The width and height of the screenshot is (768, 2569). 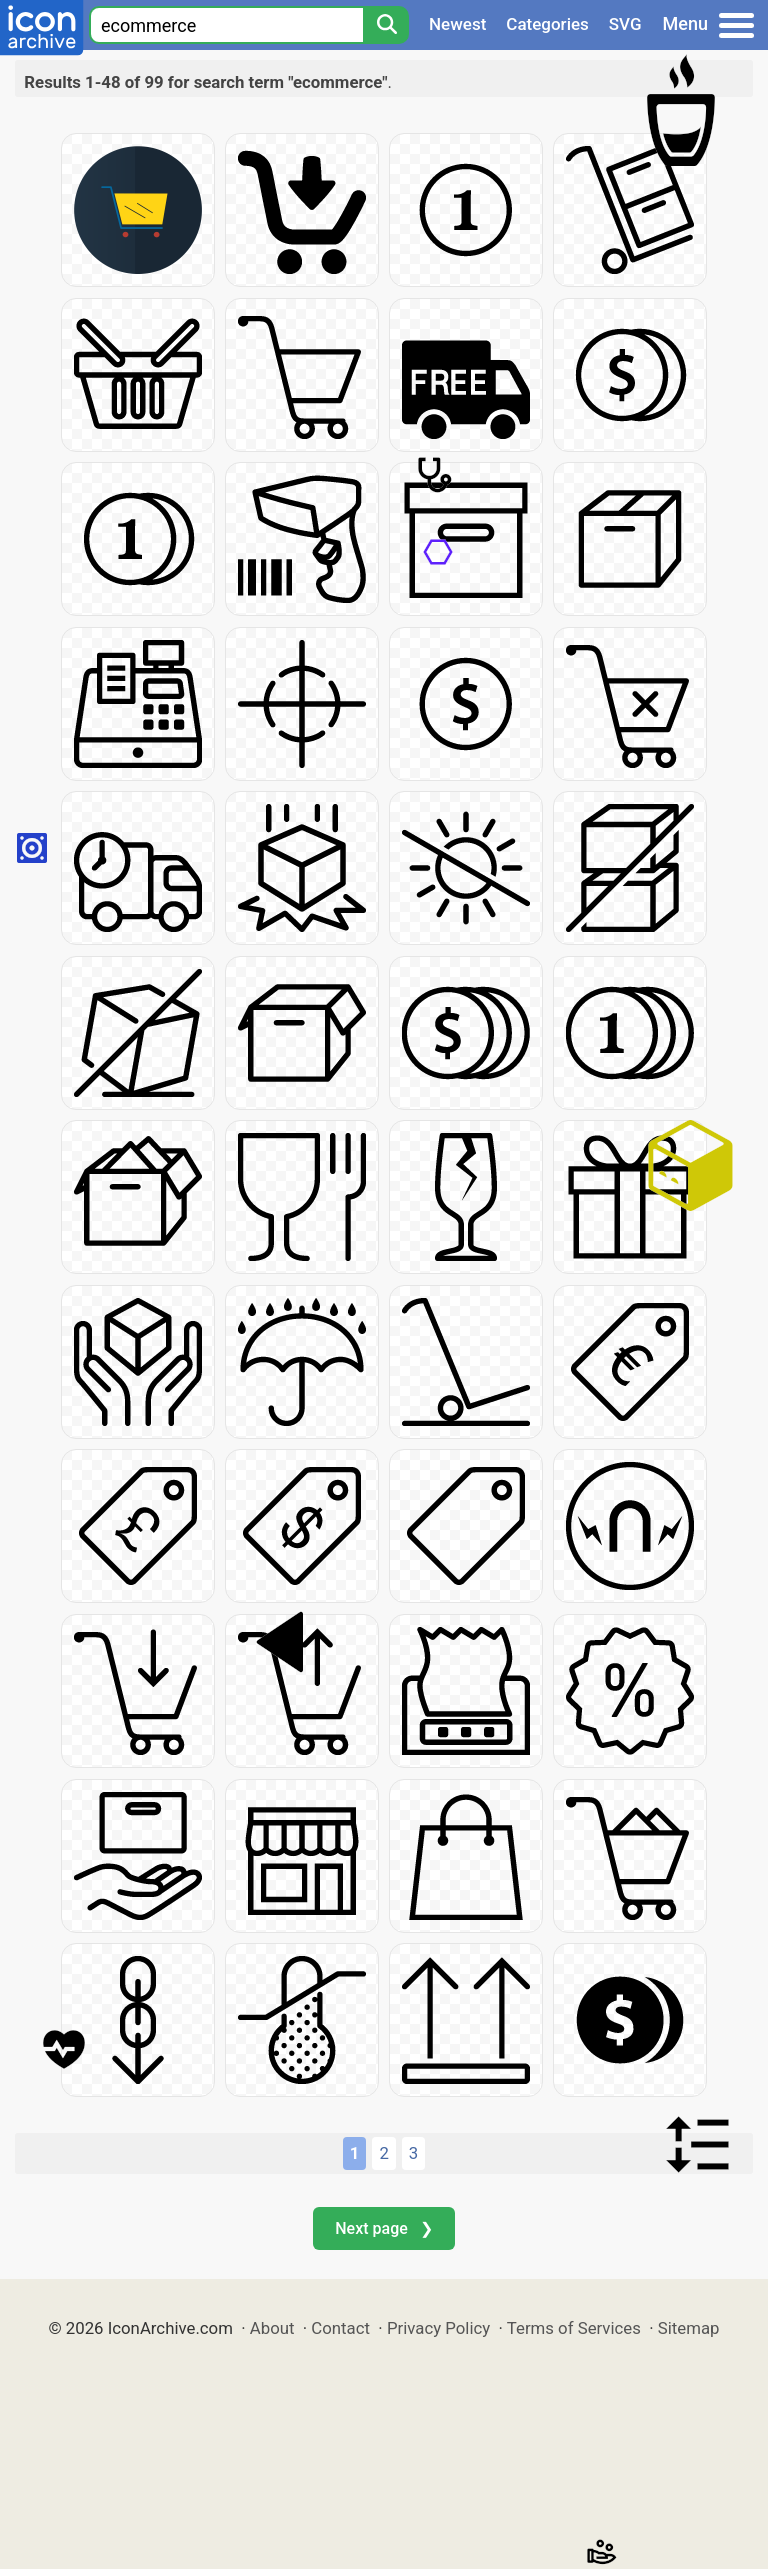 I want to click on view health or heart rate data, so click(x=64, y=2049).